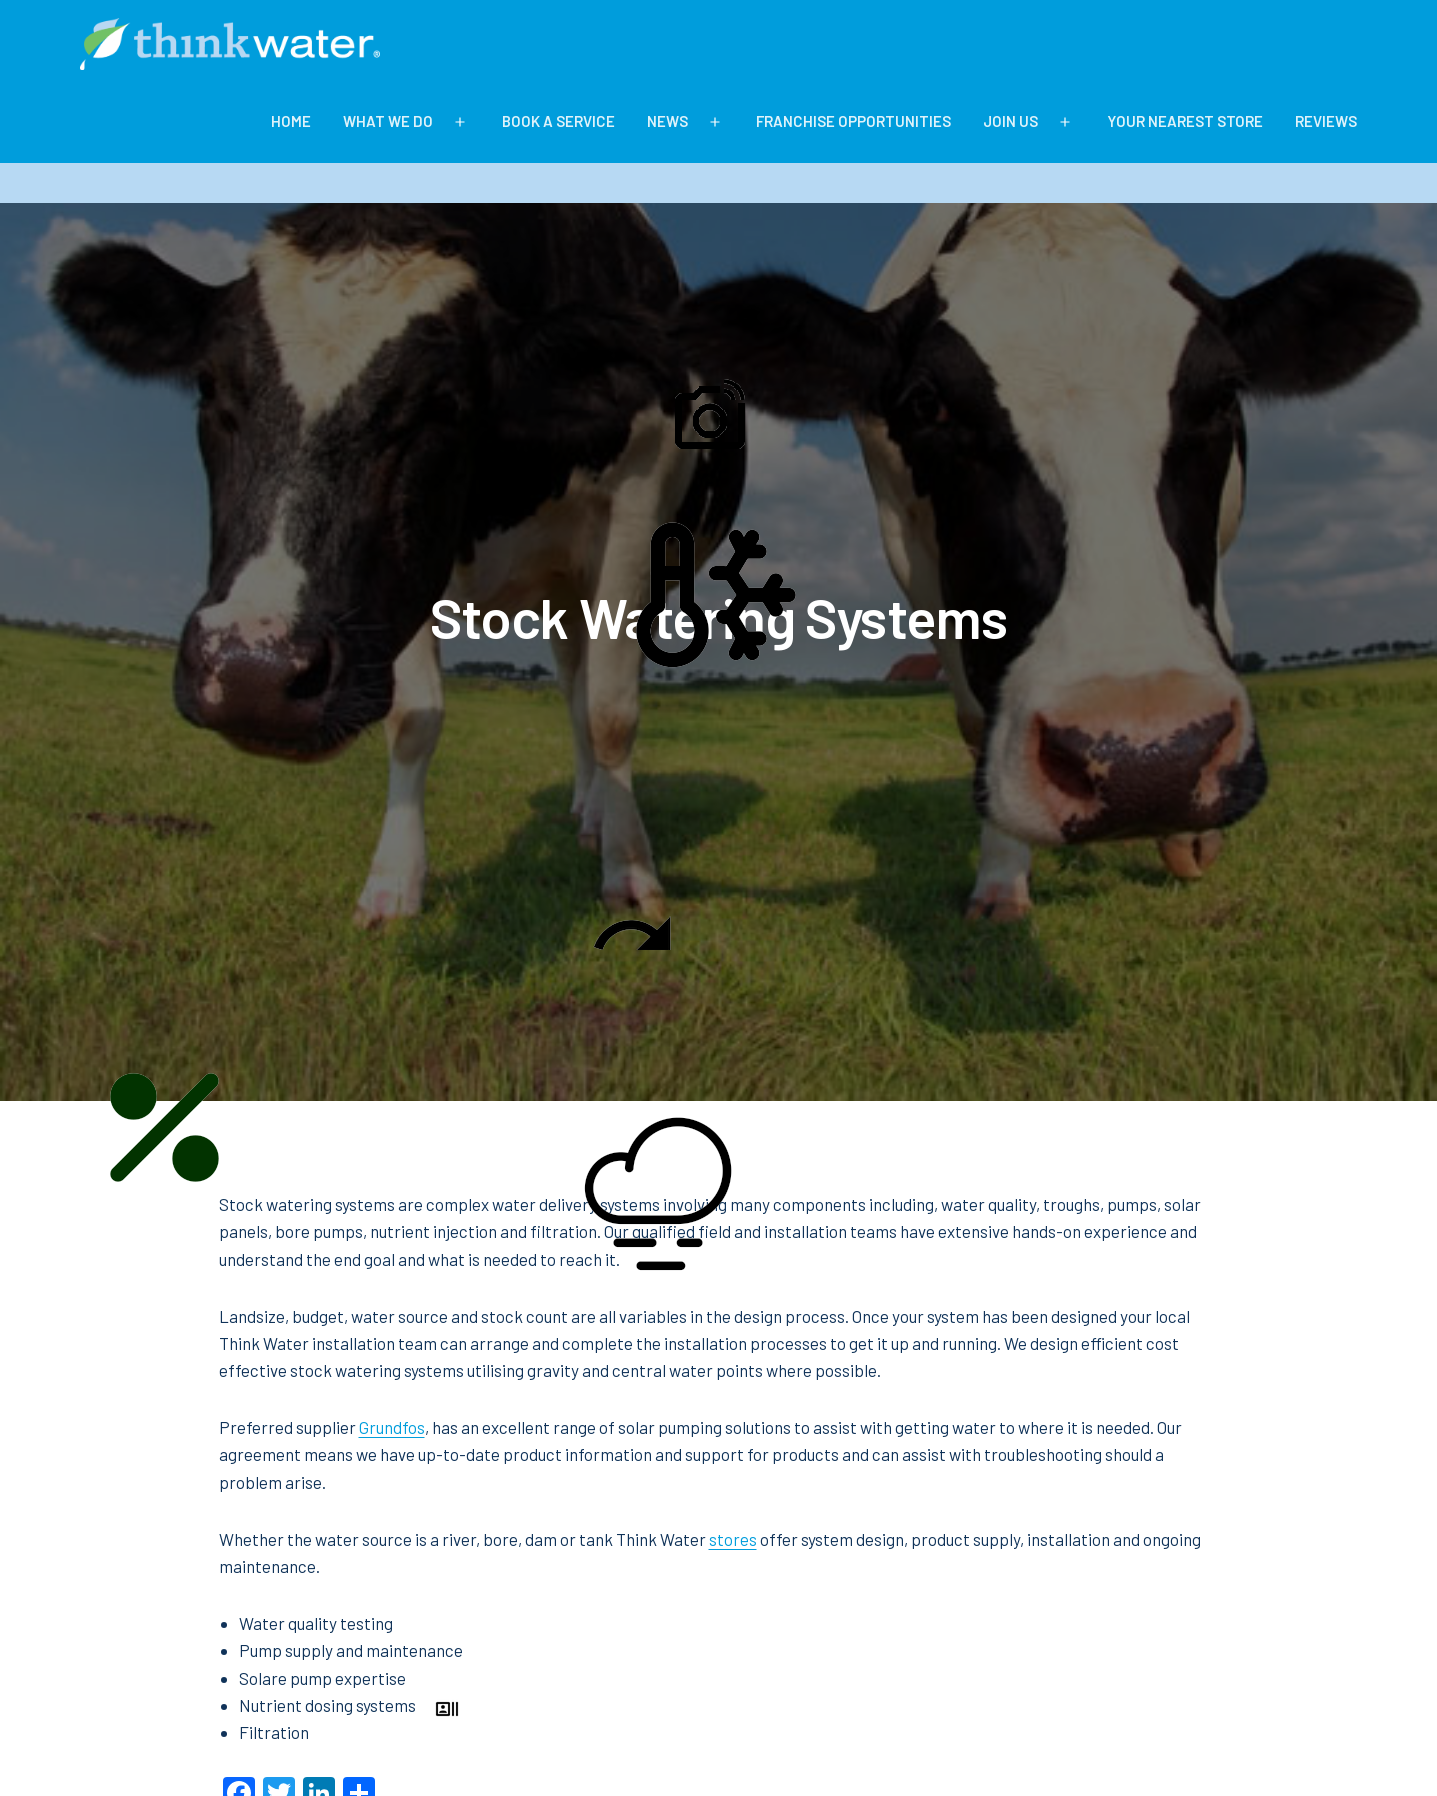 The height and width of the screenshot is (1796, 1437). Describe the element at coordinates (447, 1709) in the screenshot. I see `view recently contacted people` at that location.